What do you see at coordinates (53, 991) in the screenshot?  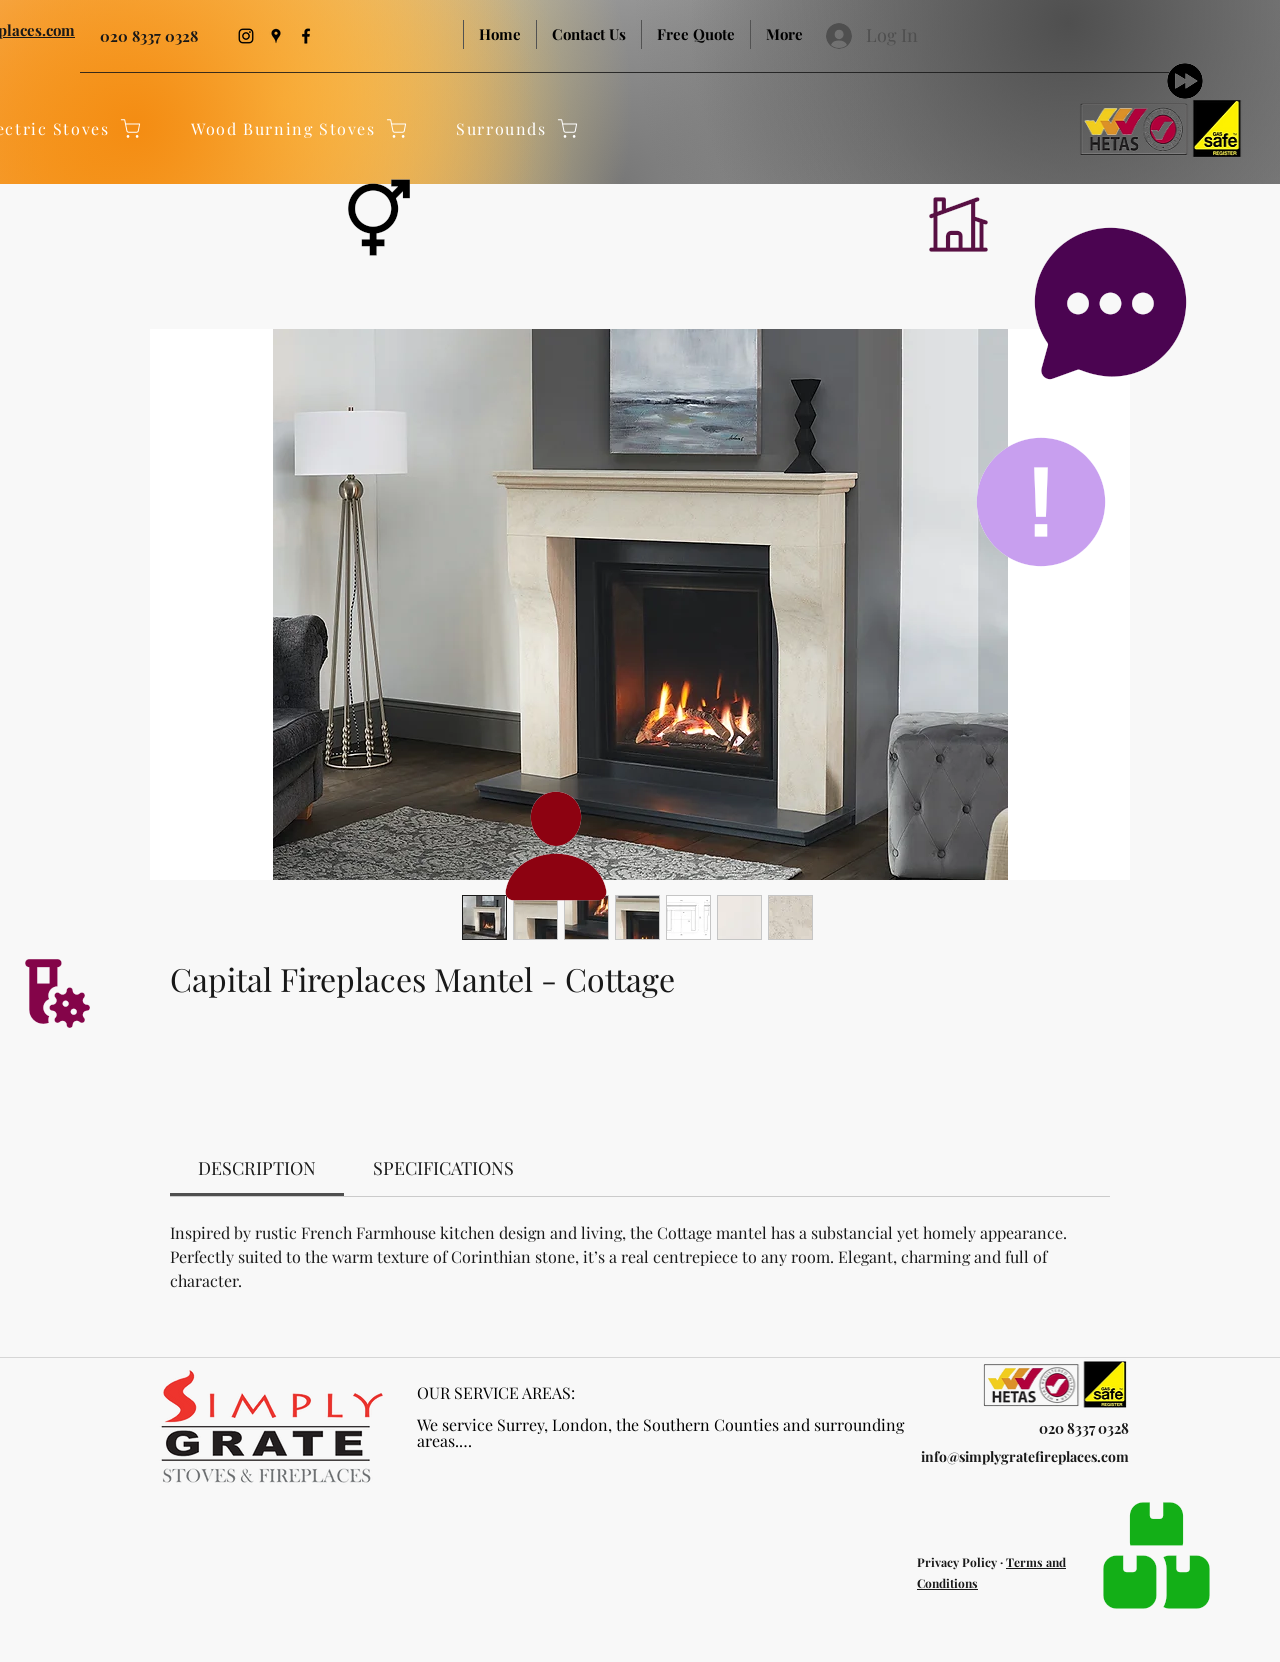 I see `view virus or pathogen test results` at bounding box center [53, 991].